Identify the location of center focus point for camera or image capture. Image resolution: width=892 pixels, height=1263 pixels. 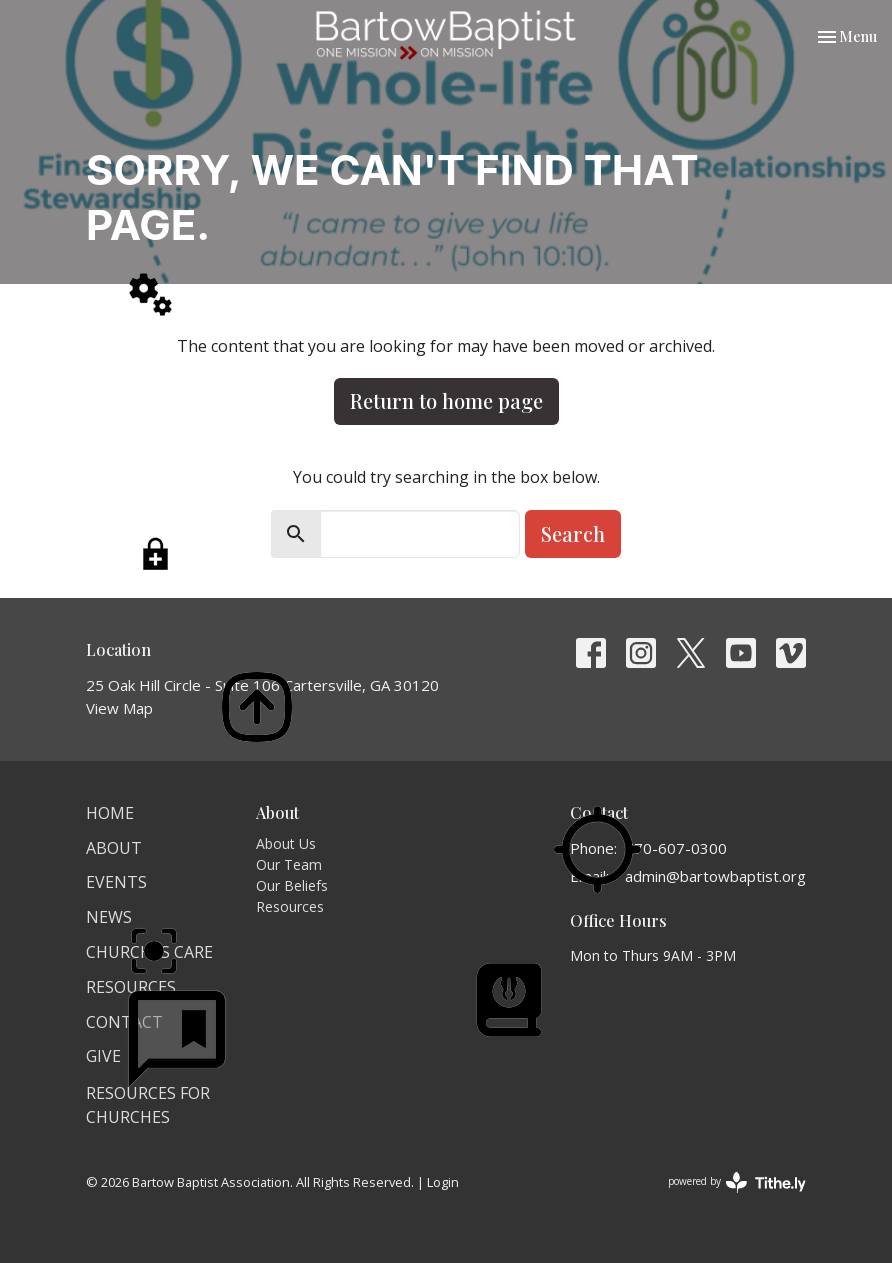
(154, 951).